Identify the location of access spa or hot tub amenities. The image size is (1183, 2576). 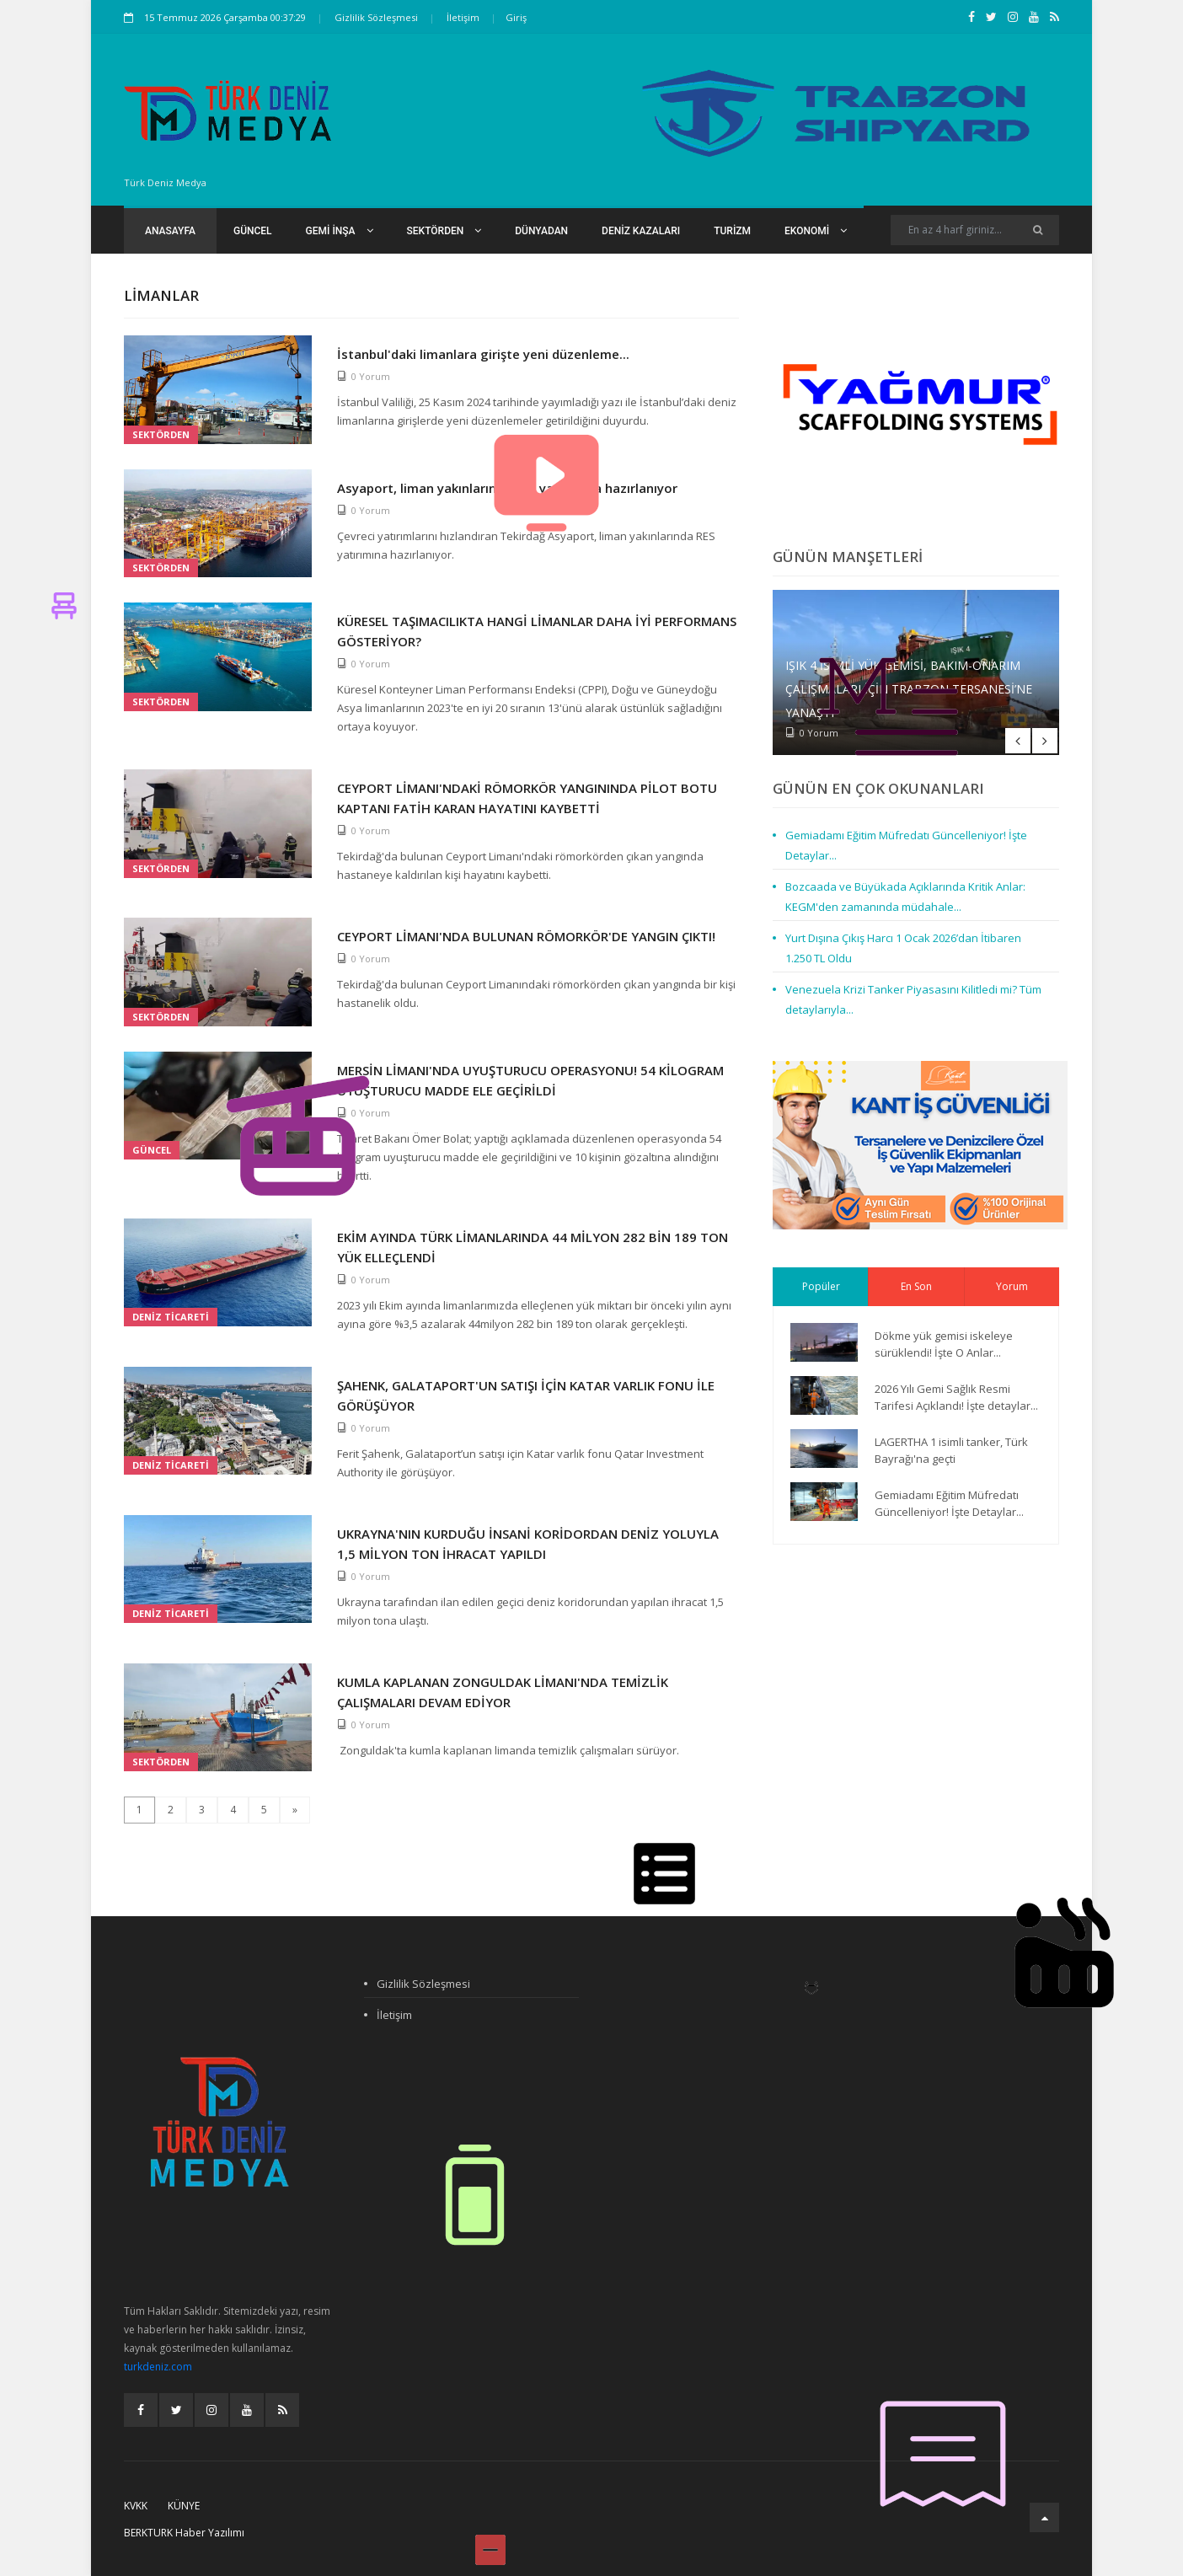
(1064, 1951).